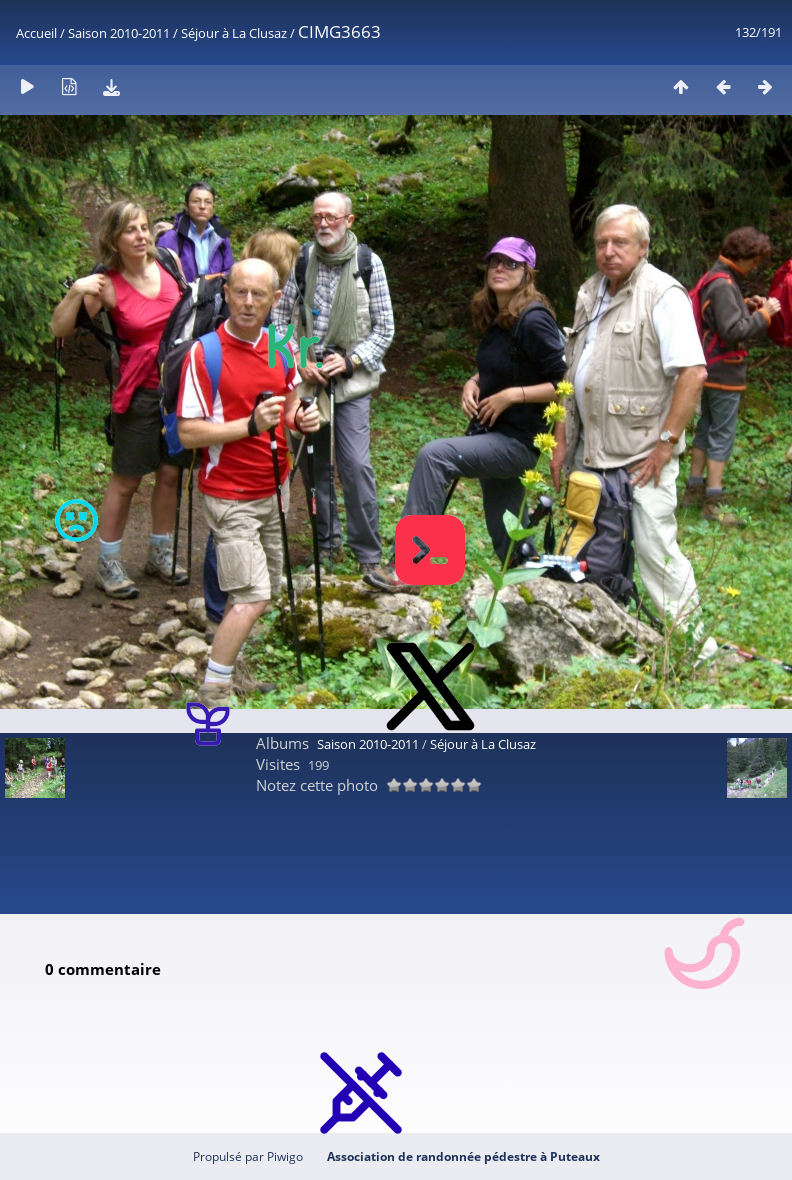  What do you see at coordinates (208, 724) in the screenshot?
I see `view plant care or gardening features` at bounding box center [208, 724].